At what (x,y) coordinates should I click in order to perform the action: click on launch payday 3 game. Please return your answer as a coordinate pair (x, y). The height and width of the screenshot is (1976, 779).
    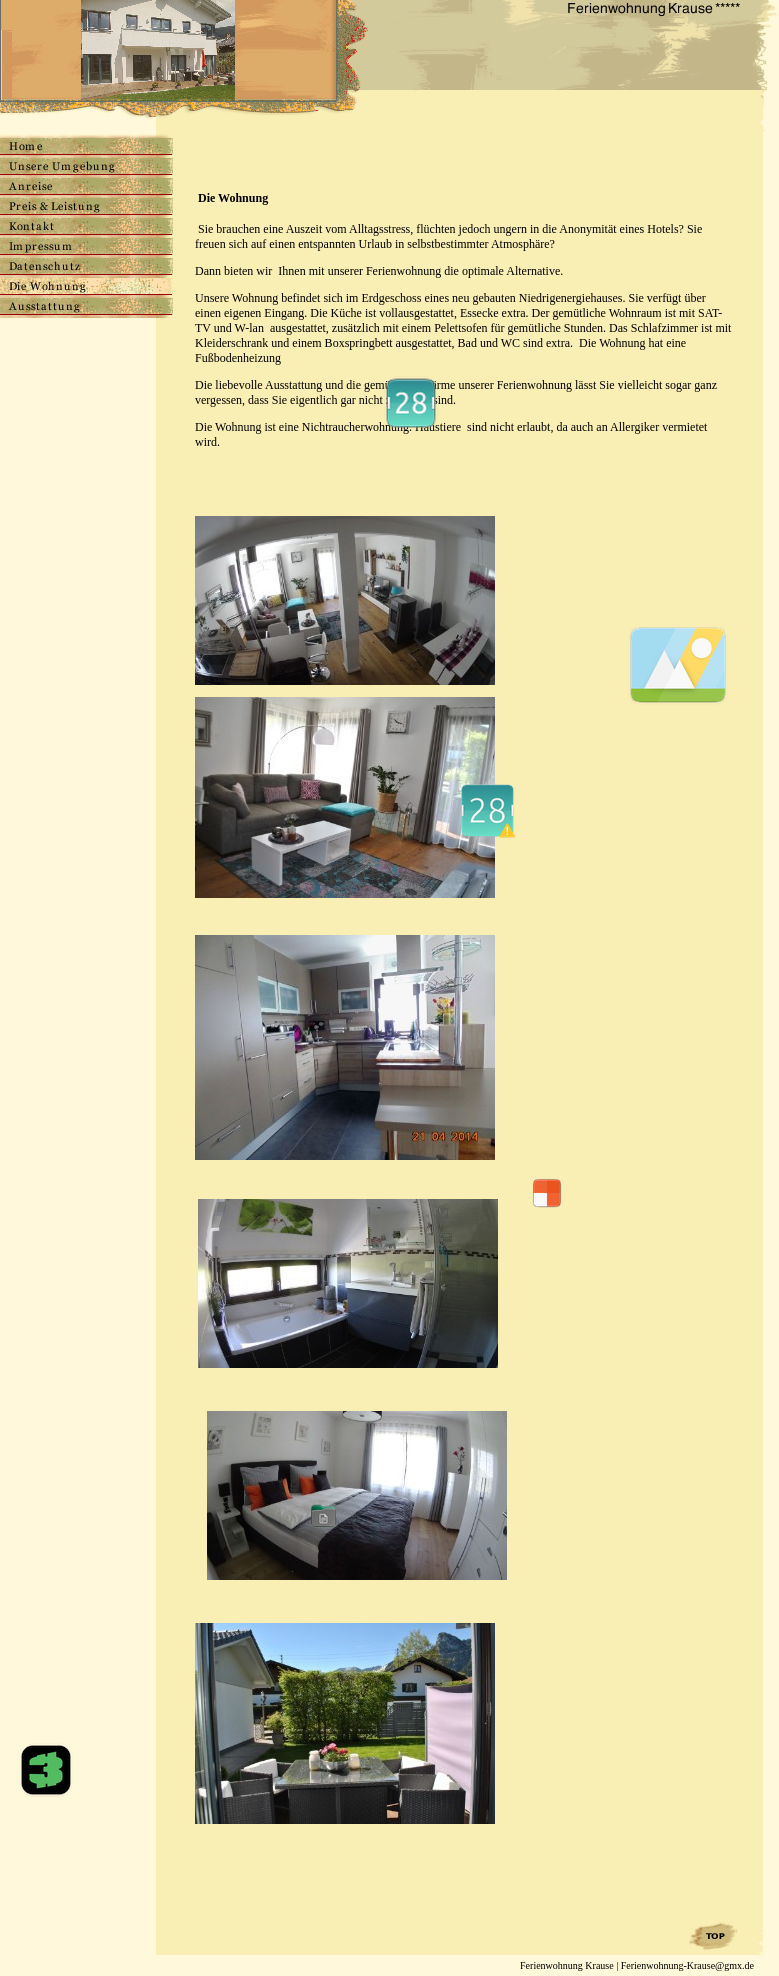
    Looking at the image, I should click on (46, 1770).